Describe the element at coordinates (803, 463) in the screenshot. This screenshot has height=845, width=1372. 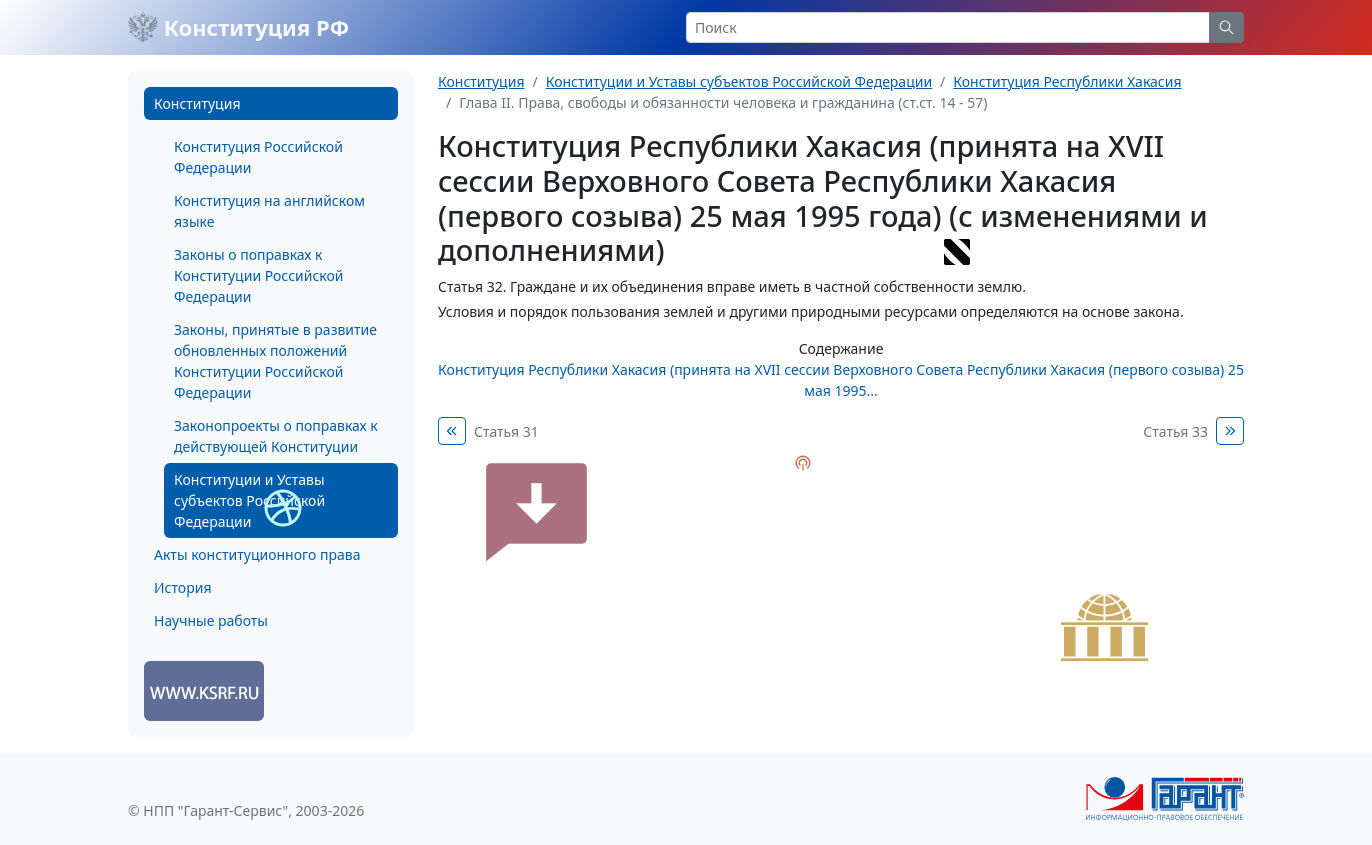
I see `indicates network signal or broadcast strength` at that location.